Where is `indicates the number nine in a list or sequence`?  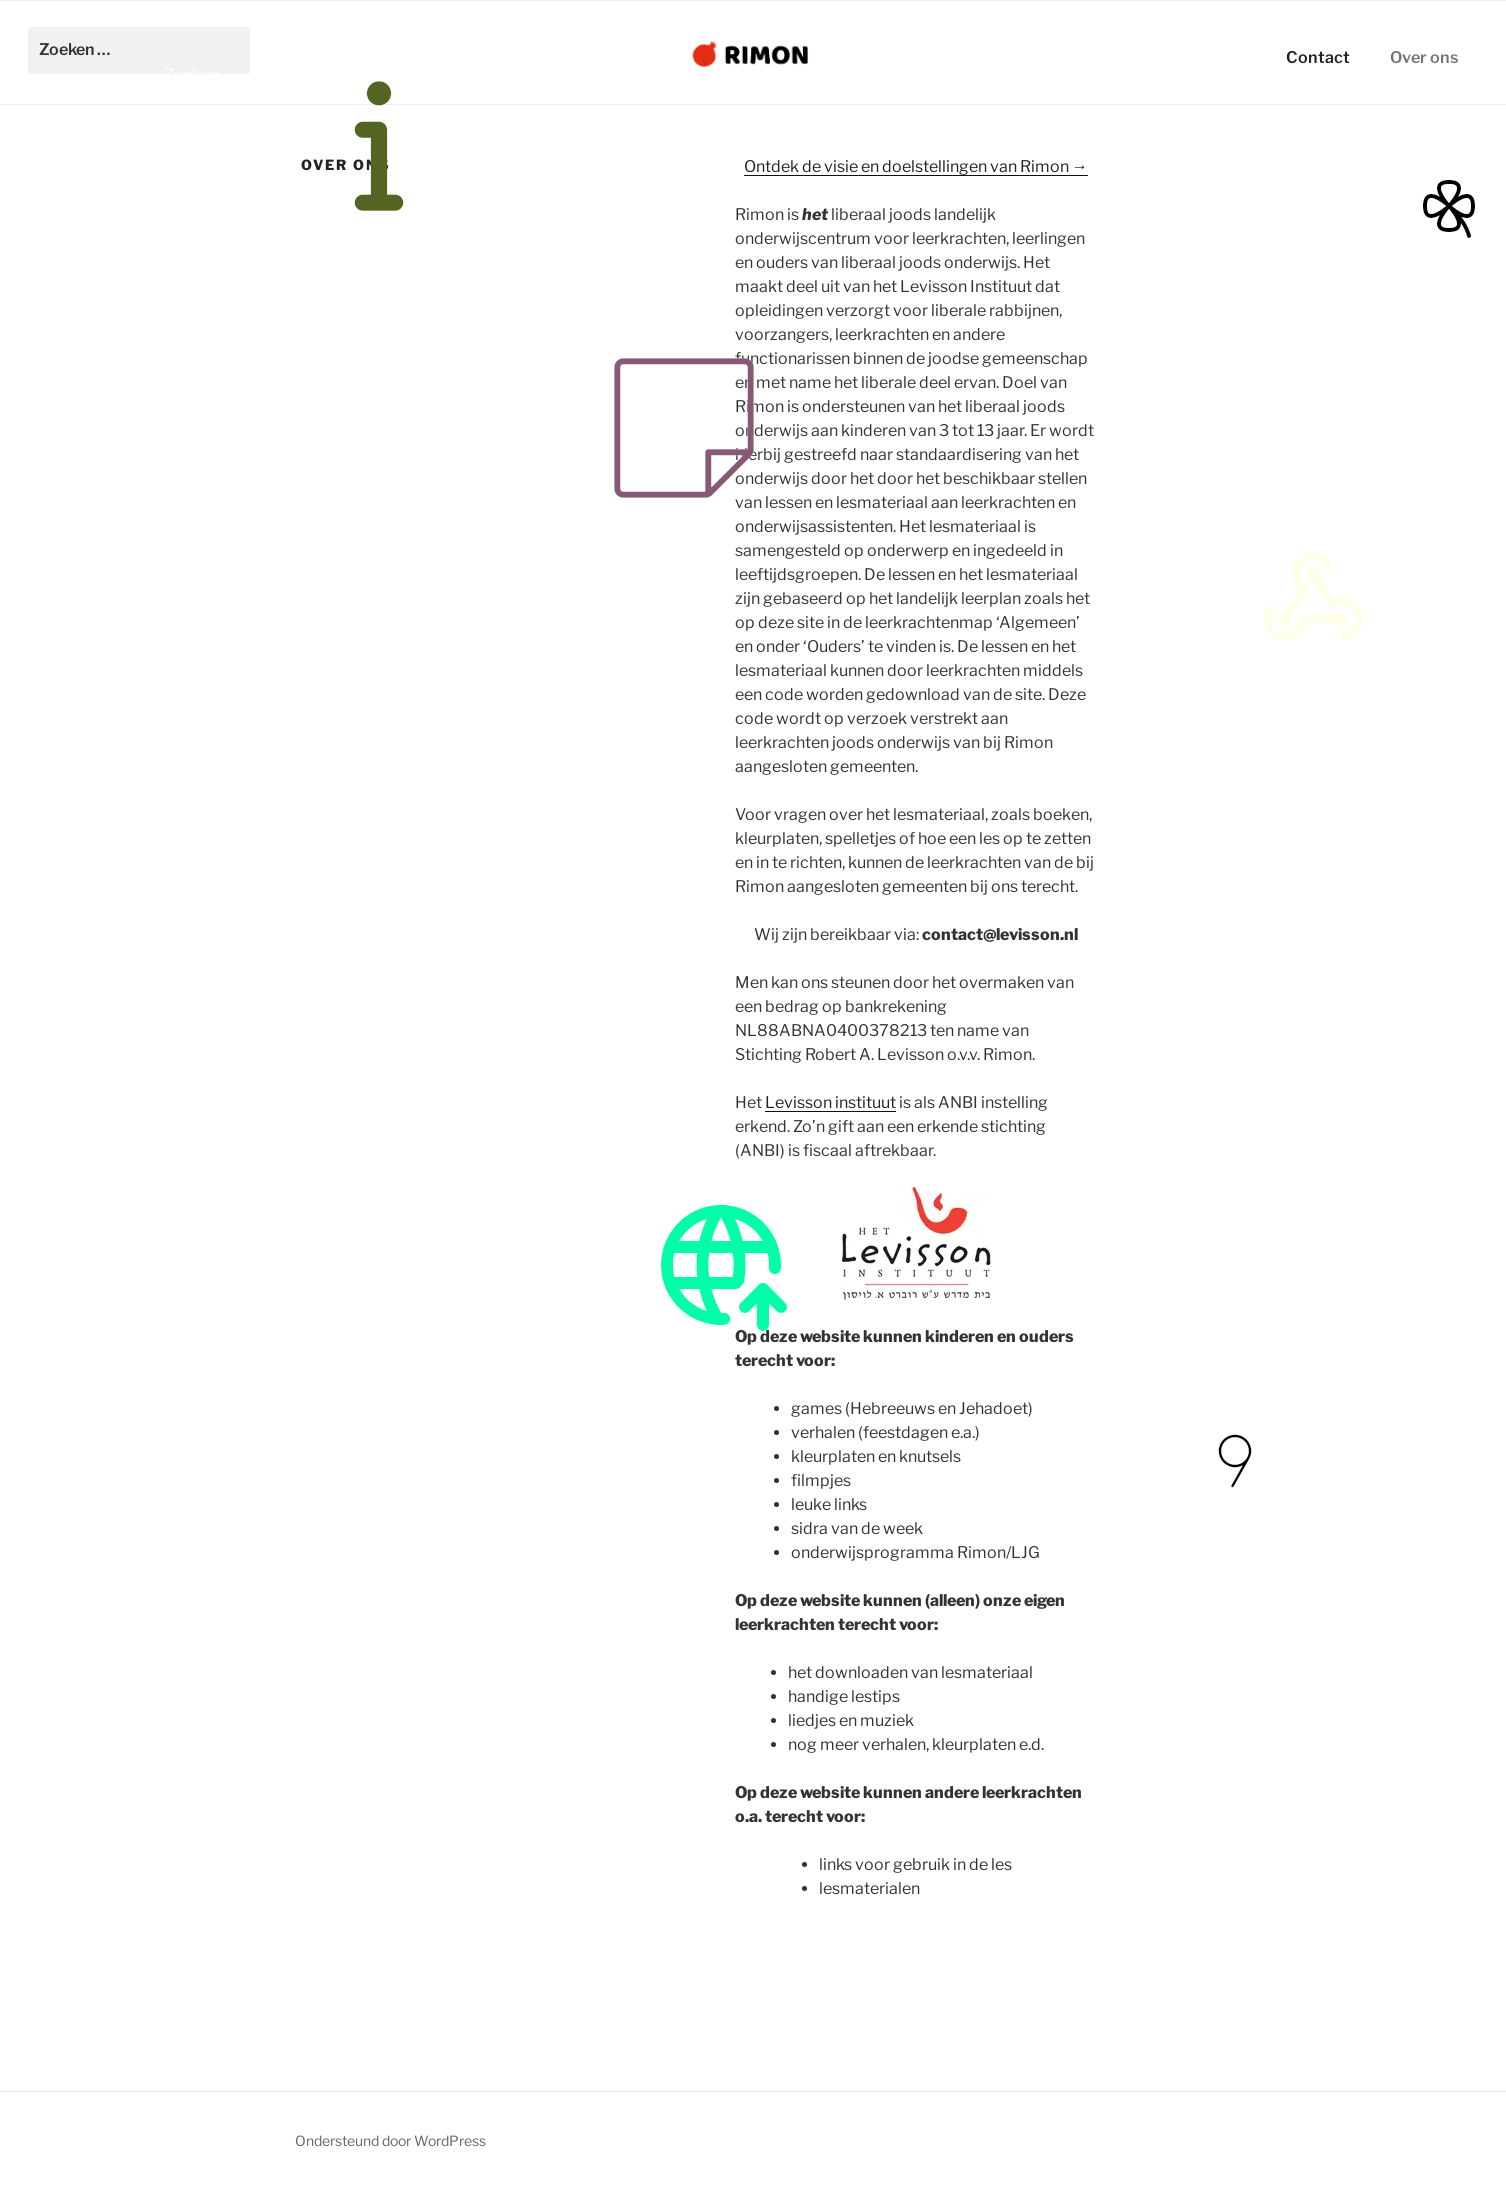
indicates the number nine in a list or sequence is located at coordinates (1235, 1461).